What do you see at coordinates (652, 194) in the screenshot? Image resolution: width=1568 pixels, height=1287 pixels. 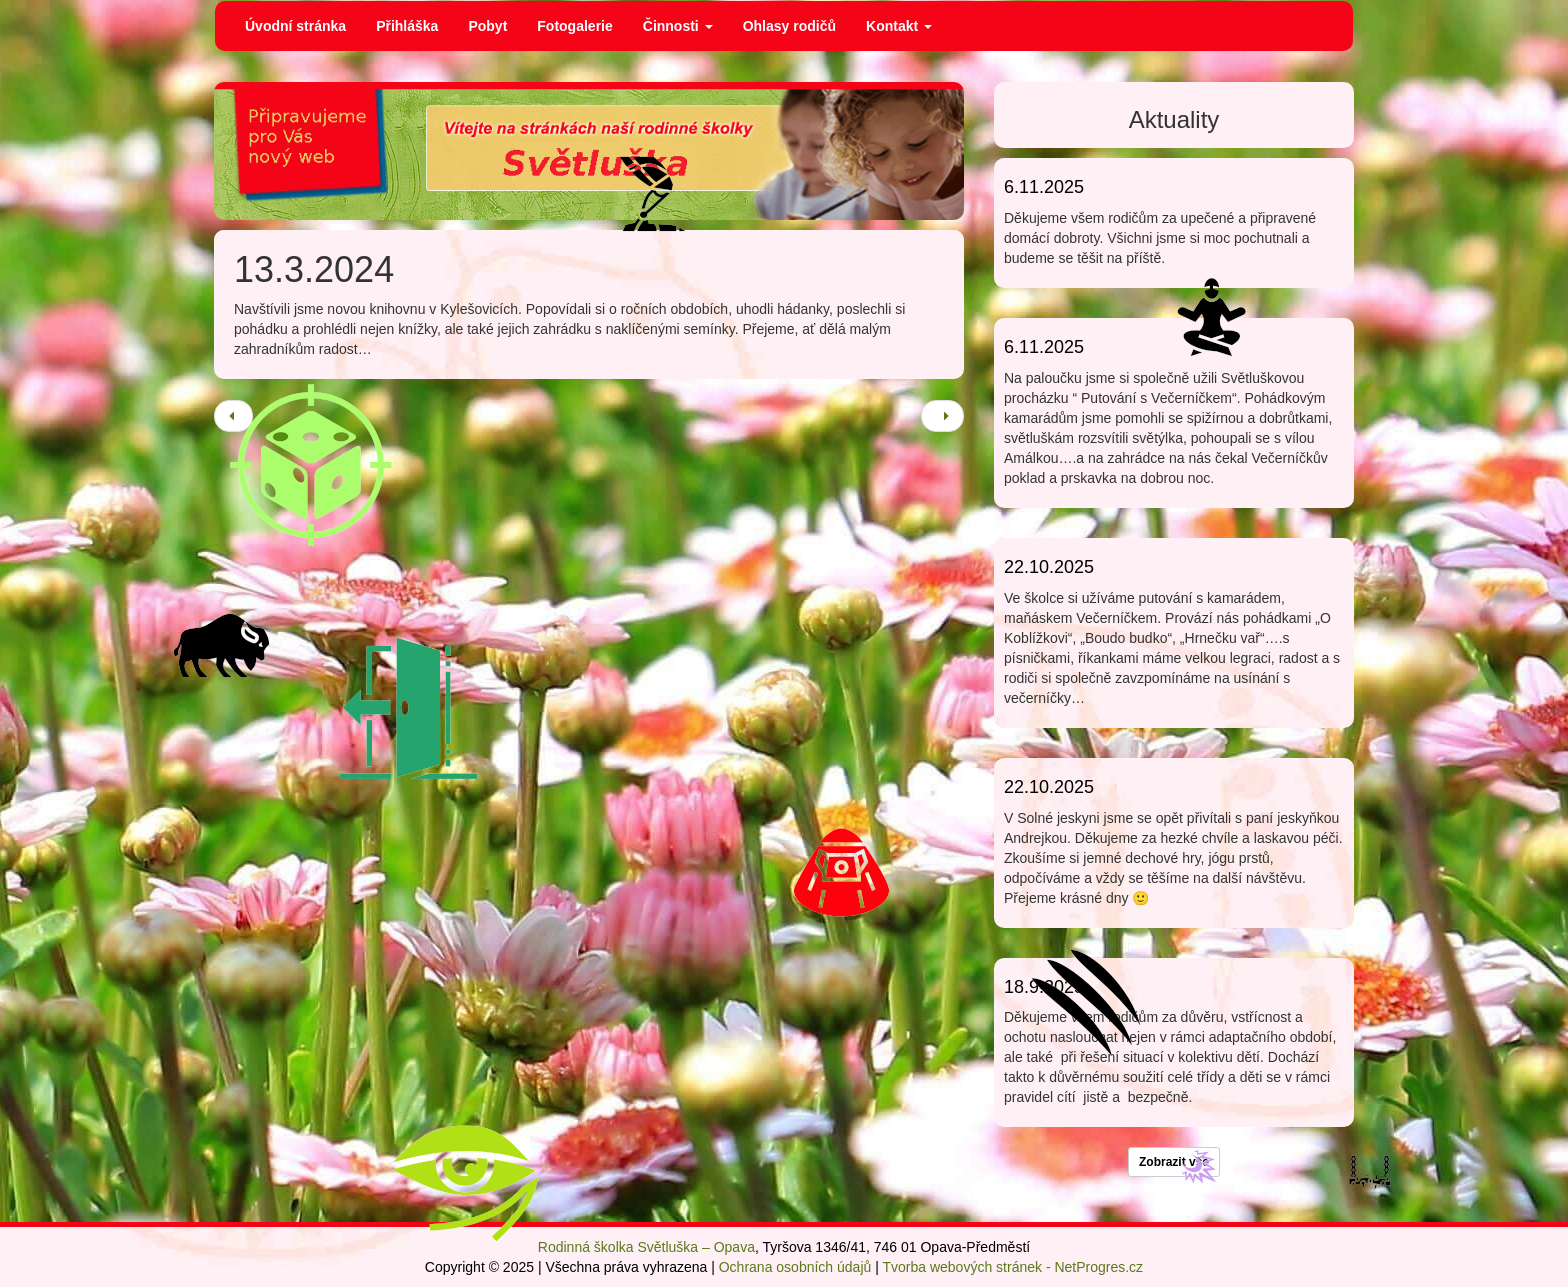 I see `select robotic leg equipment or upgrade` at bounding box center [652, 194].